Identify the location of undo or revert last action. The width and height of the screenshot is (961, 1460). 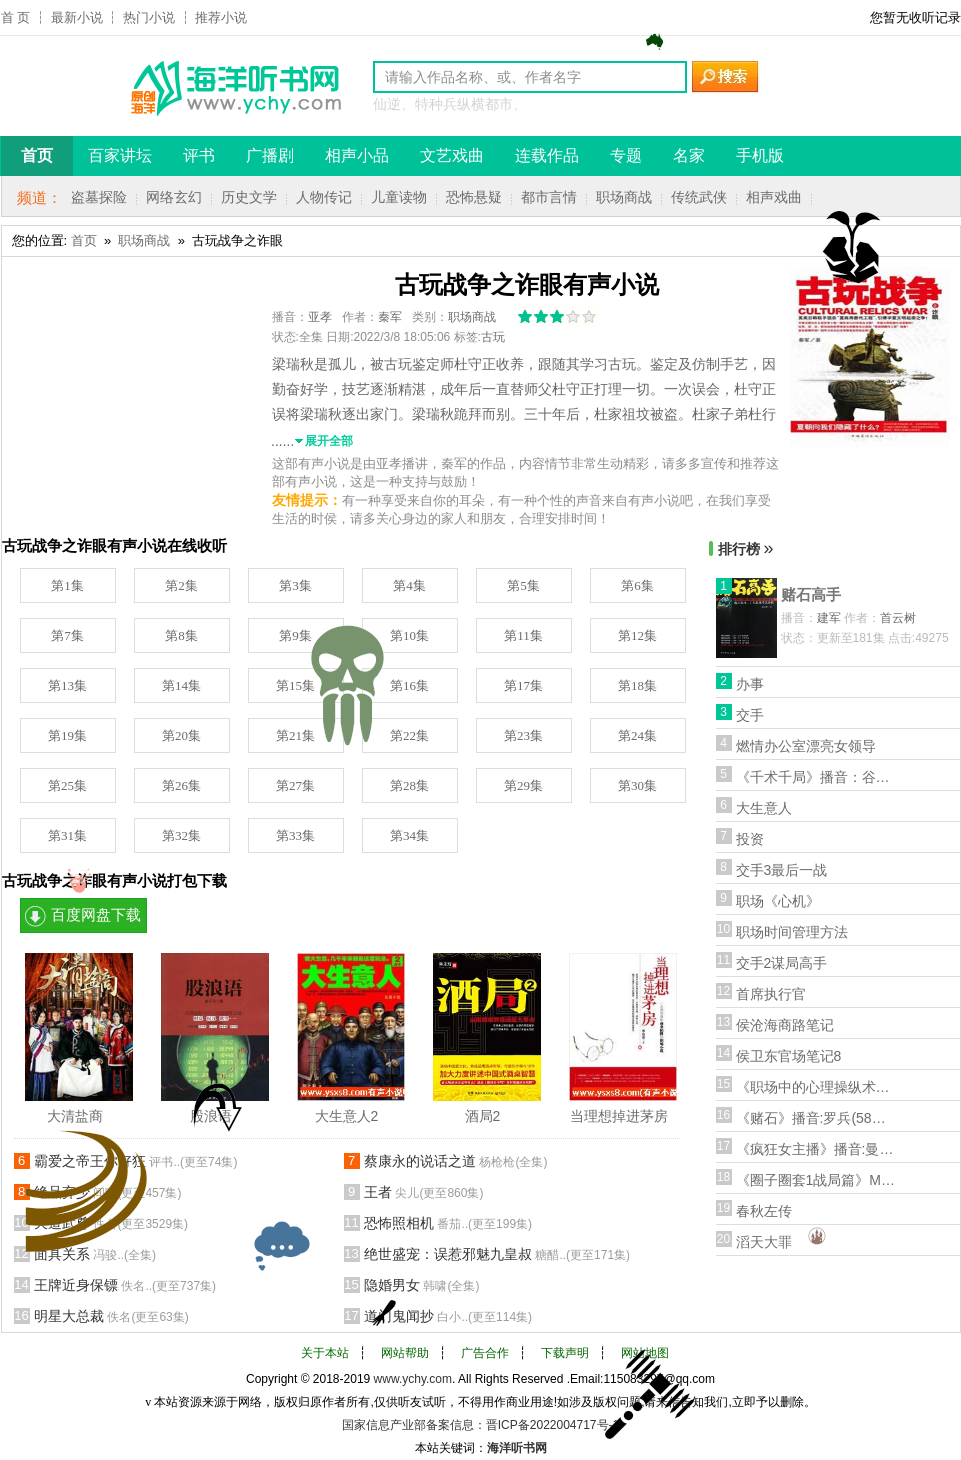
(217, 1107).